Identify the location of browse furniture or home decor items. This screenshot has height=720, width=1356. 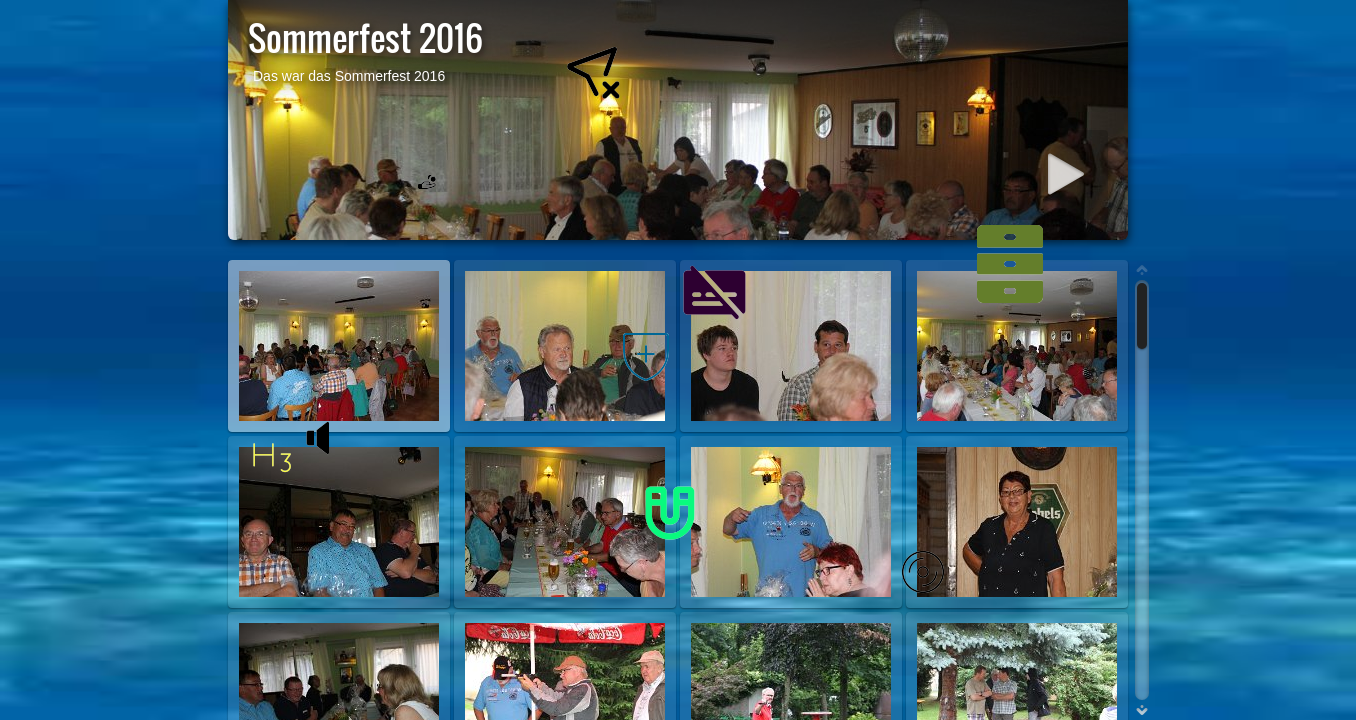
(1010, 264).